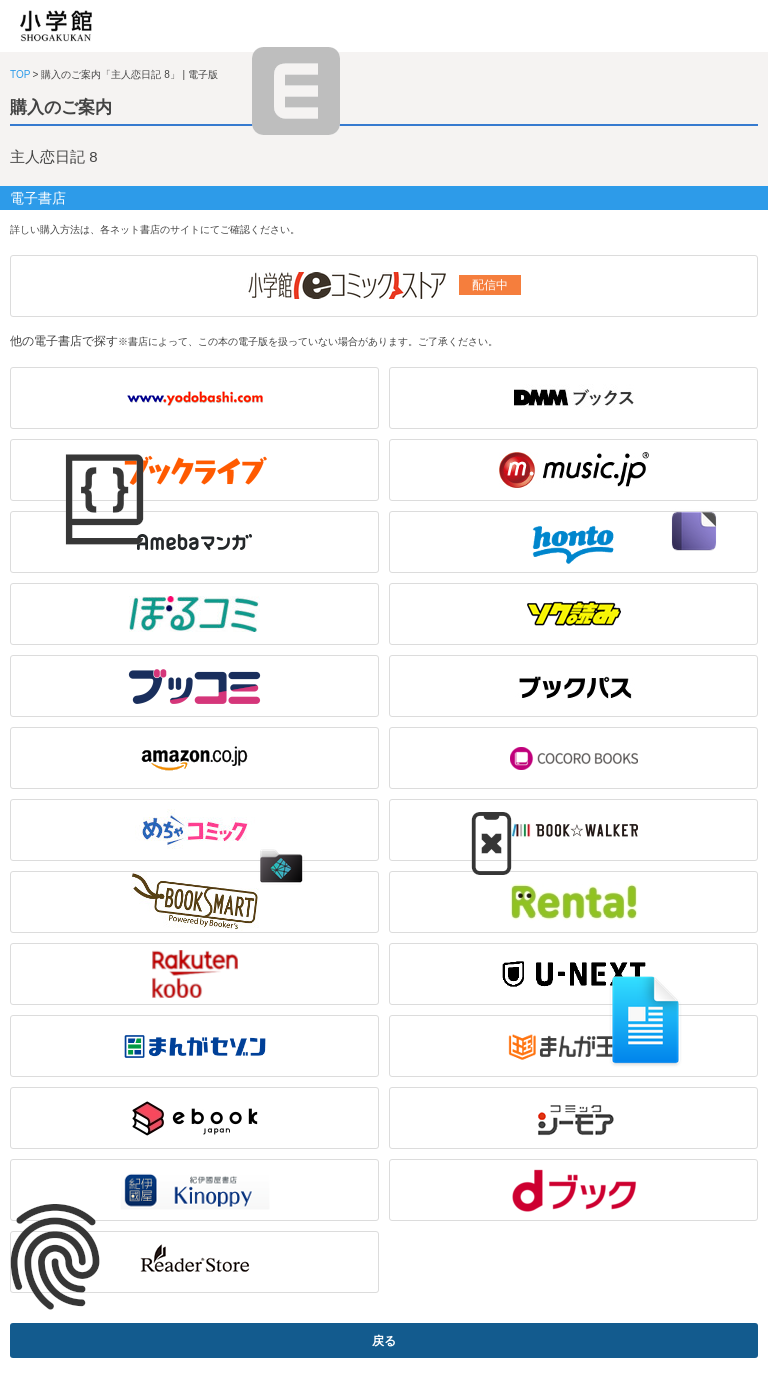 Image resolution: width=768 pixels, height=1388 pixels. I want to click on open developer documentation, so click(104, 499).